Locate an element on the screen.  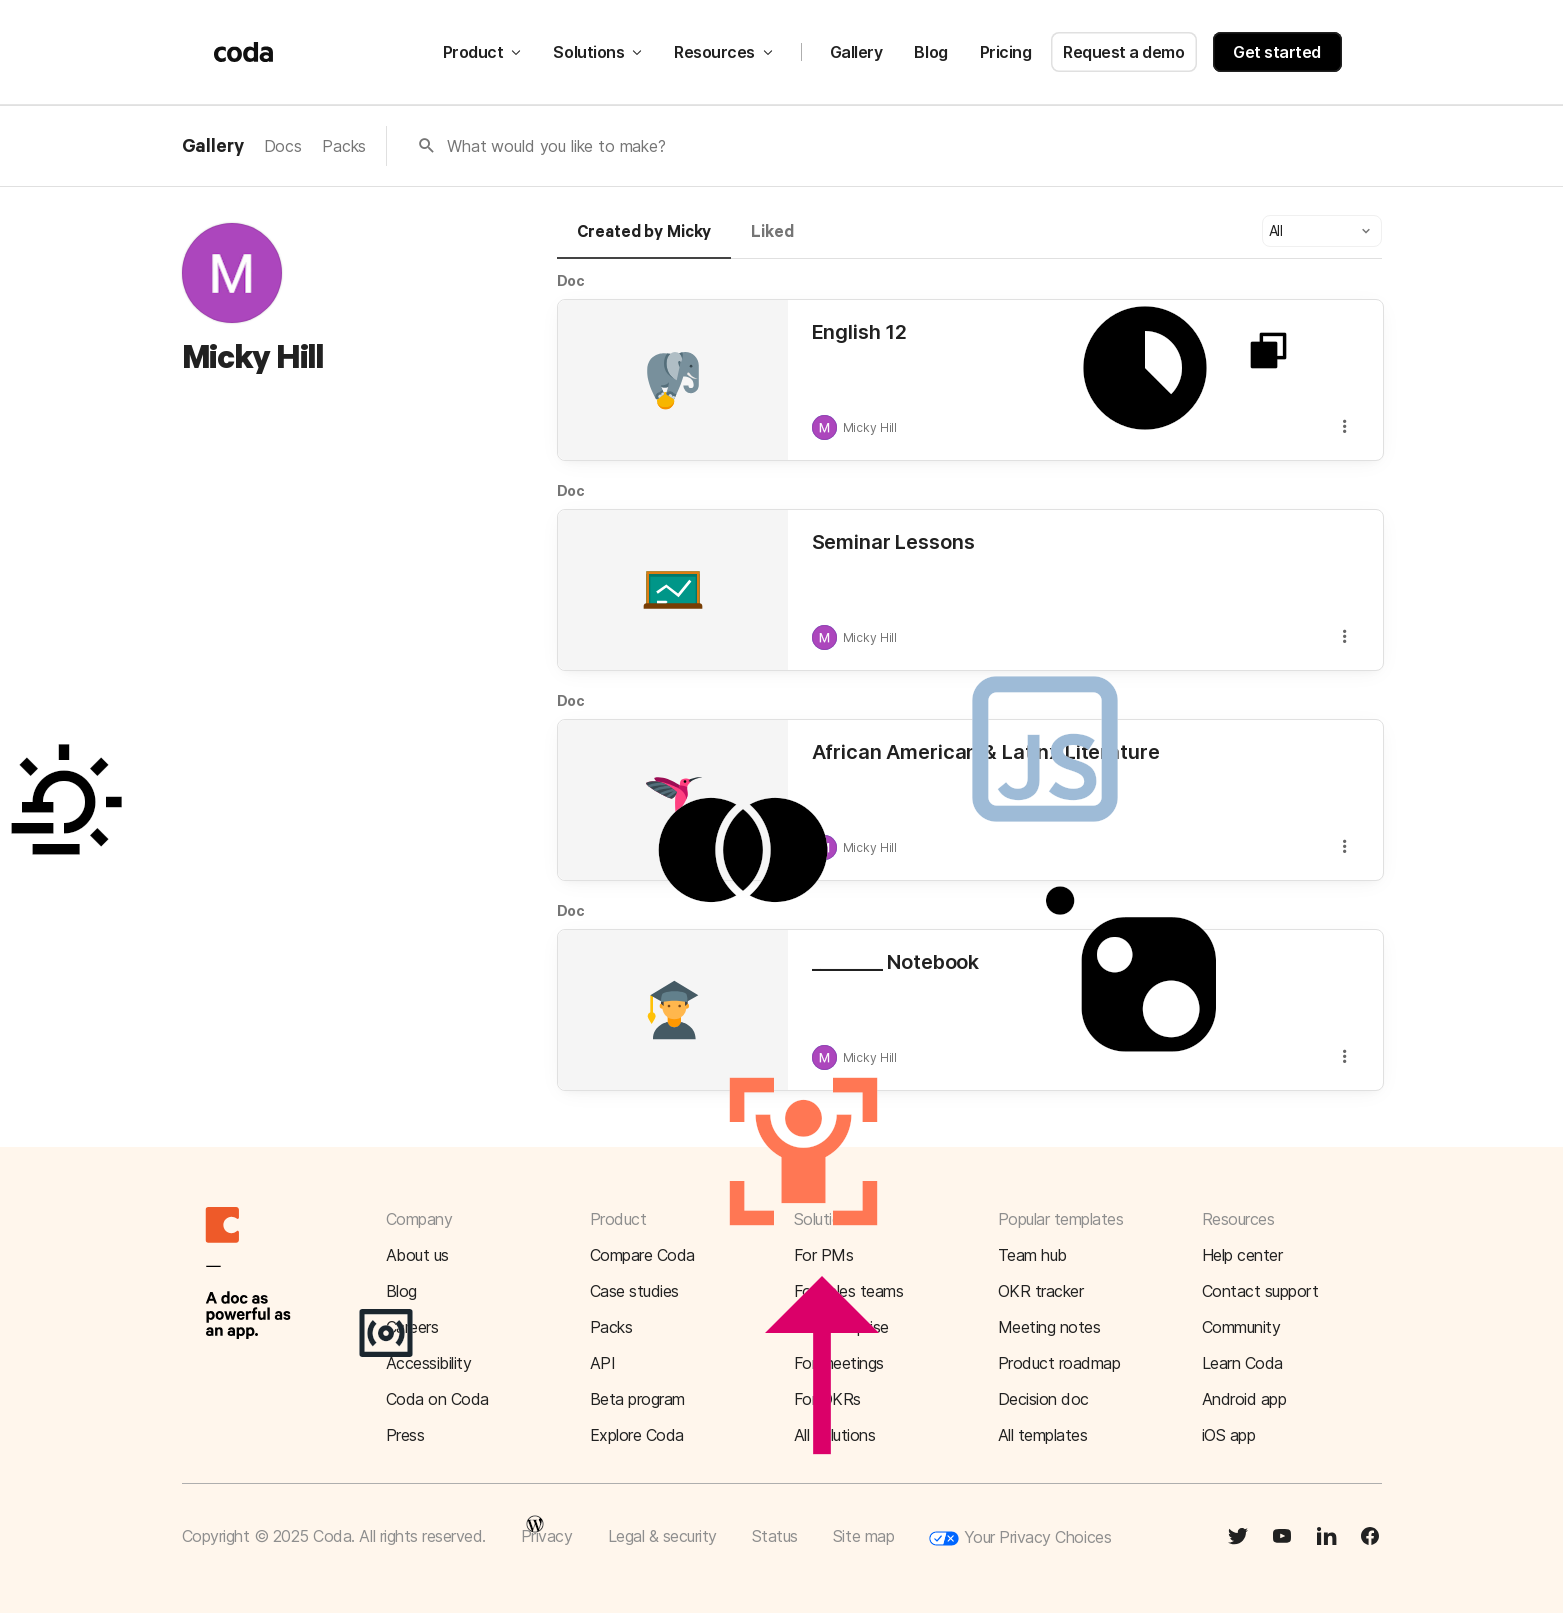
indicates a JavaScript file or code component is located at coordinates (1045, 749).